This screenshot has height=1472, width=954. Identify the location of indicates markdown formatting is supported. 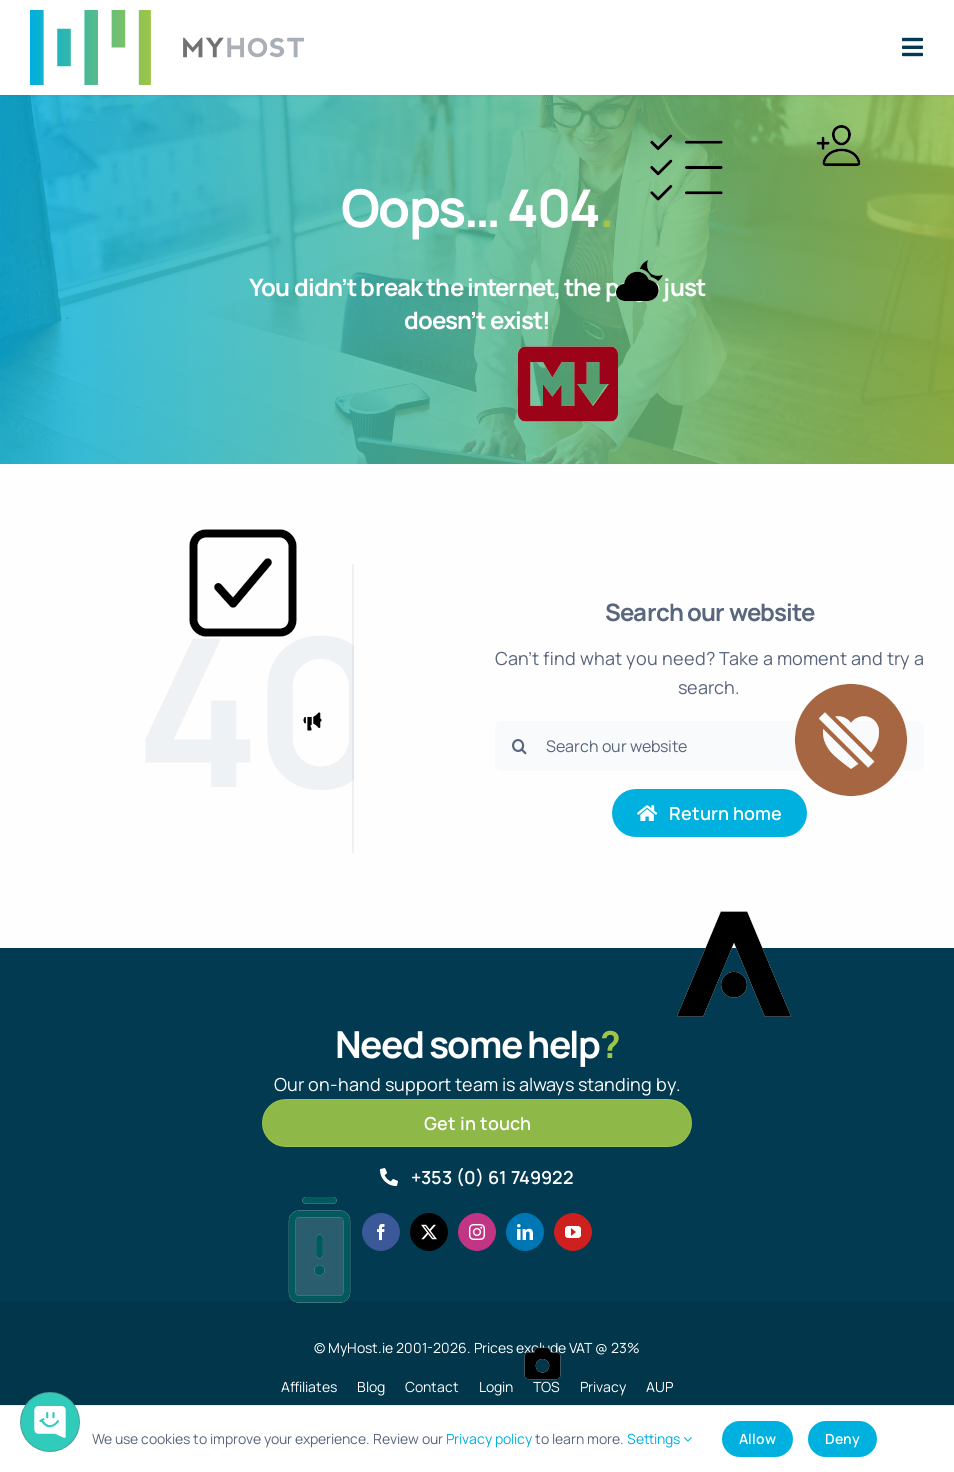
(568, 384).